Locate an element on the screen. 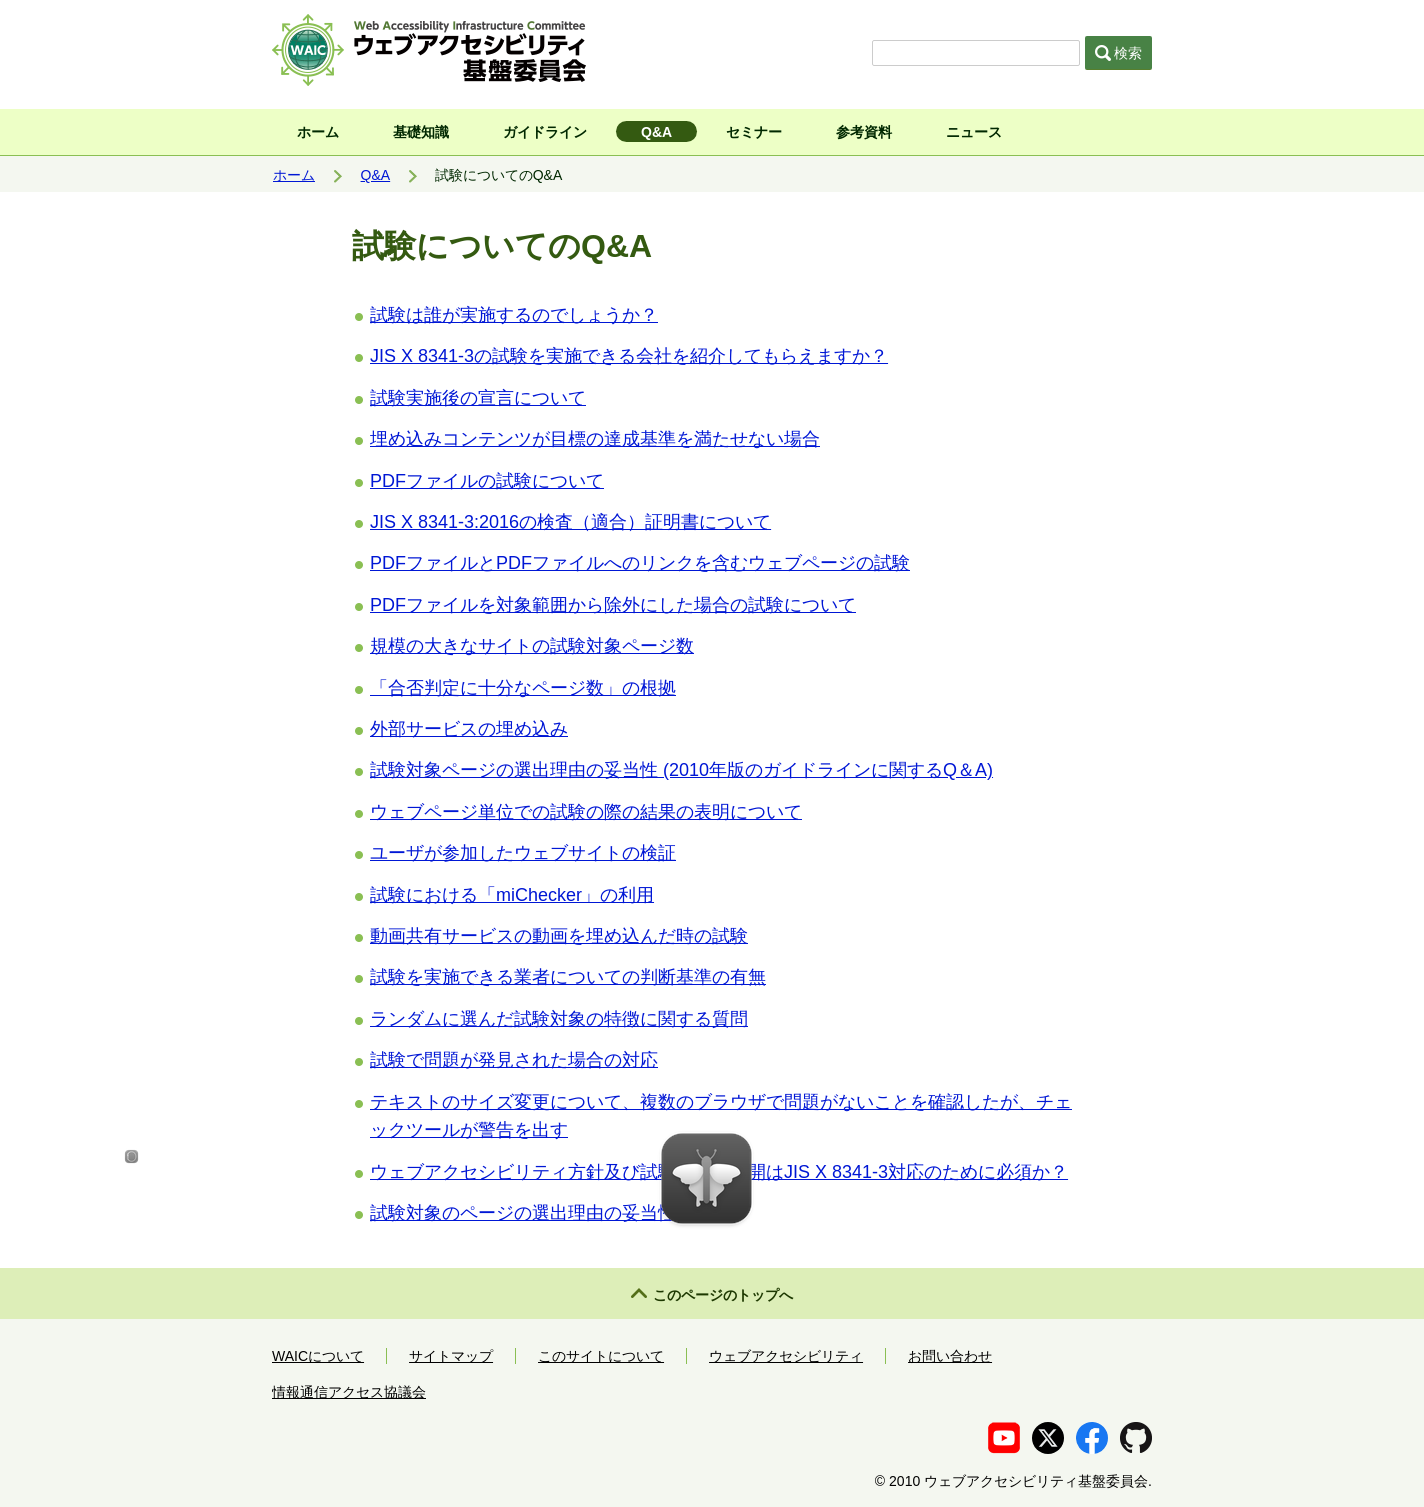 Image resolution: width=1424 pixels, height=1507 pixels. open qmmp audio player is located at coordinates (706, 1178).